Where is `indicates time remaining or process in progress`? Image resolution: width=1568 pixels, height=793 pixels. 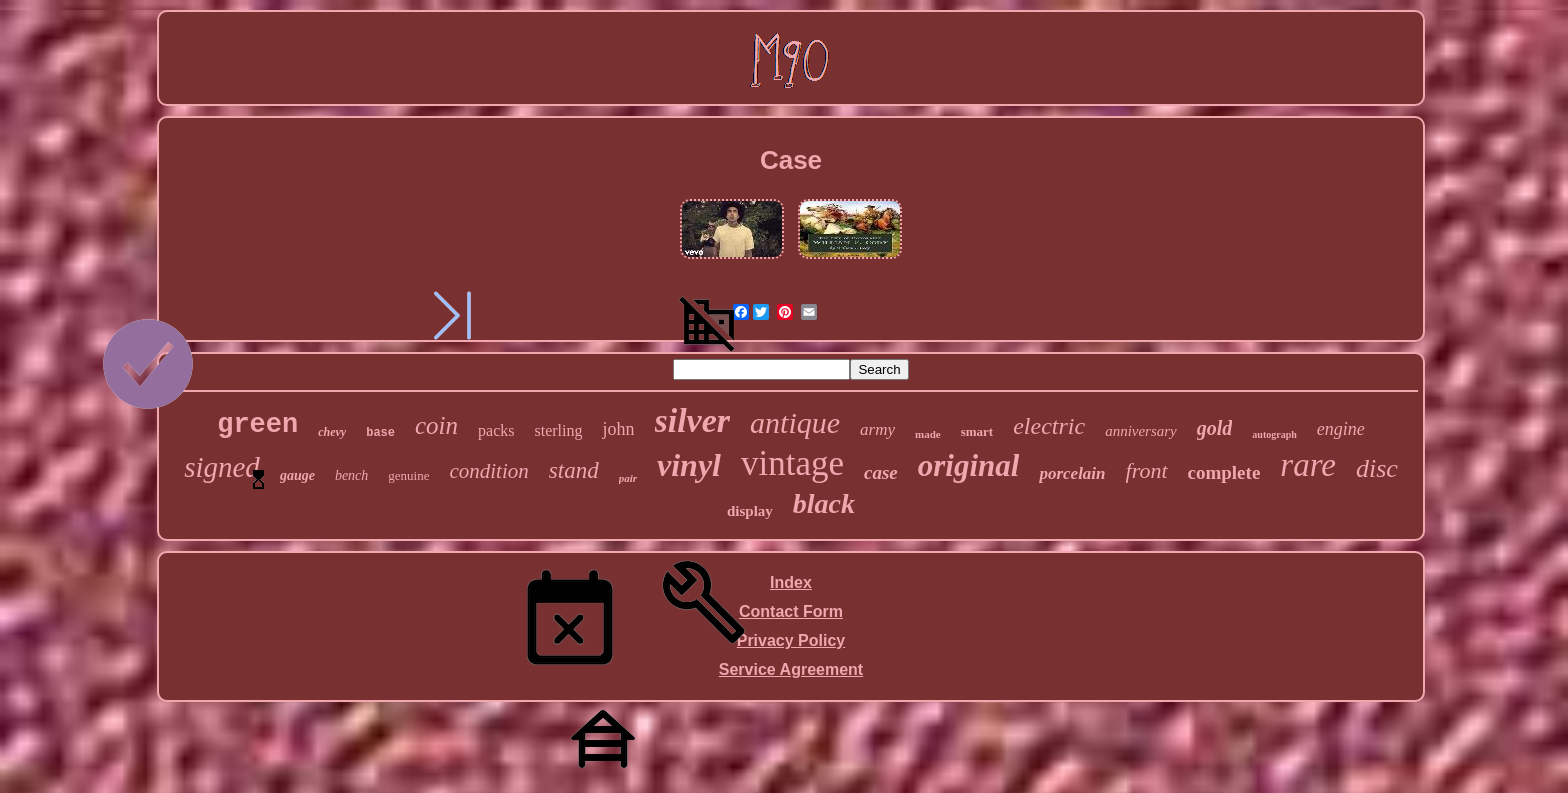 indicates time remaining or process in progress is located at coordinates (258, 479).